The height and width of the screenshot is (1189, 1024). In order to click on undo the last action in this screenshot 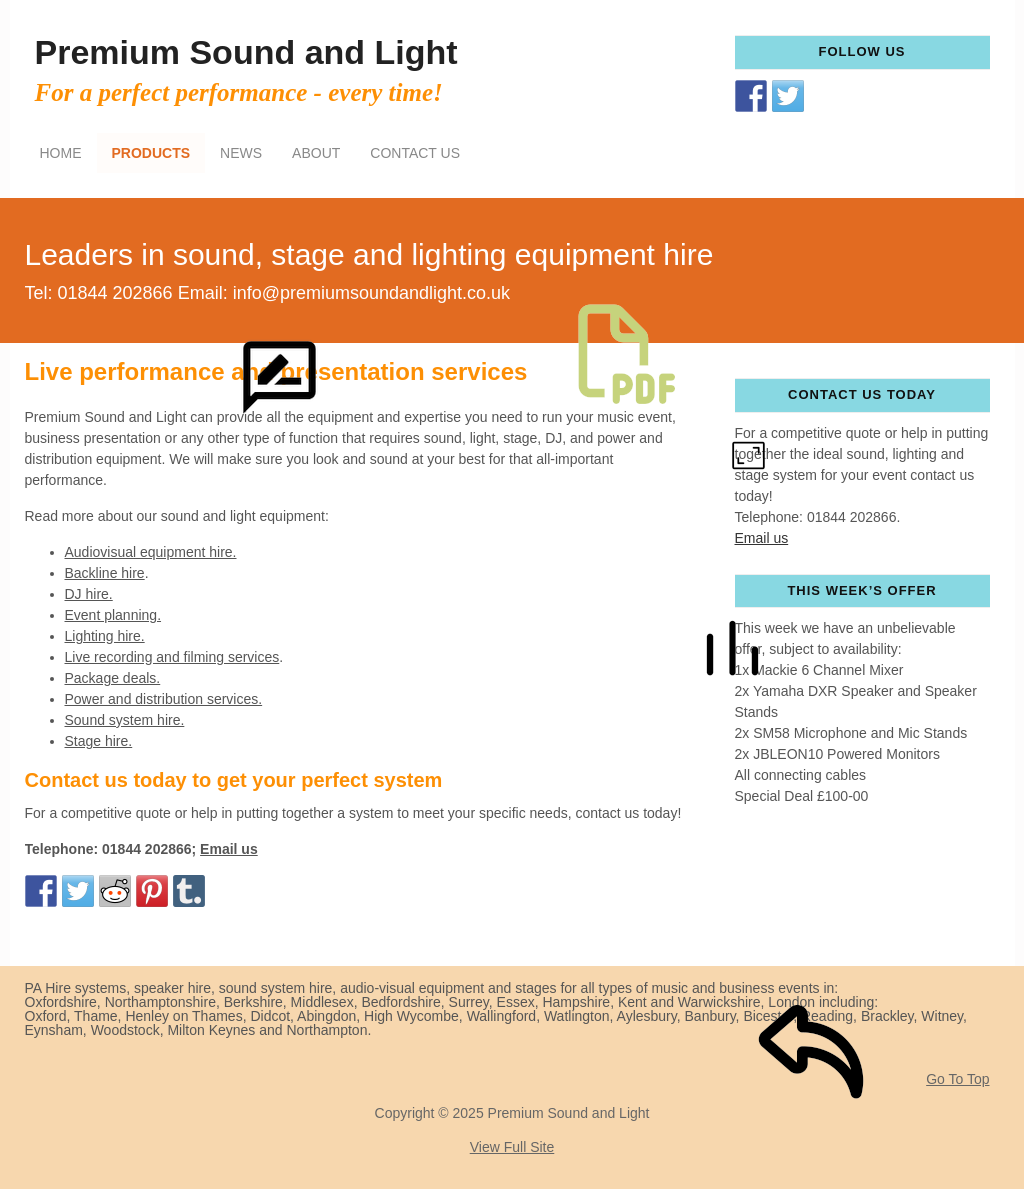, I will do `click(811, 1049)`.